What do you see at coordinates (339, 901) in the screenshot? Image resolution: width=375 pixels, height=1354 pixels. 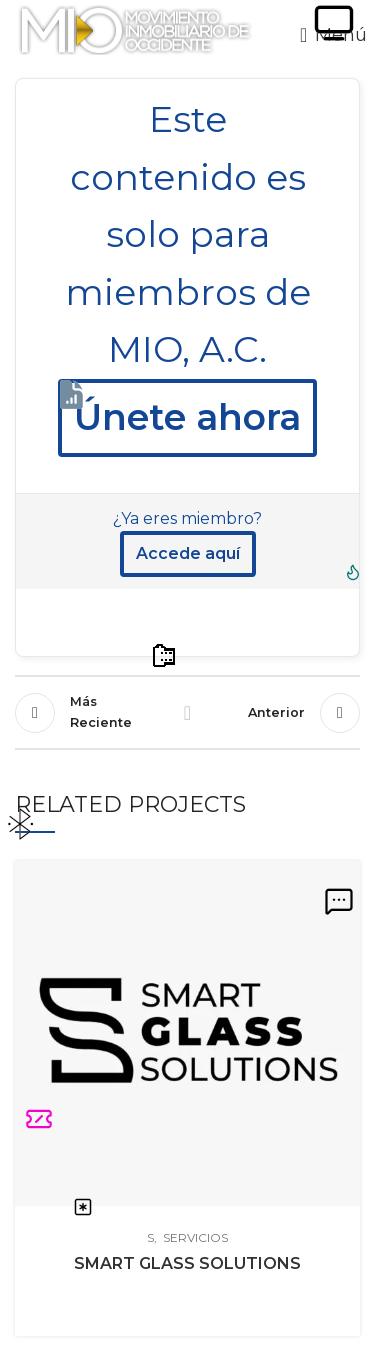 I see `view more messages or conversation options` at bounding box center [339, 901].